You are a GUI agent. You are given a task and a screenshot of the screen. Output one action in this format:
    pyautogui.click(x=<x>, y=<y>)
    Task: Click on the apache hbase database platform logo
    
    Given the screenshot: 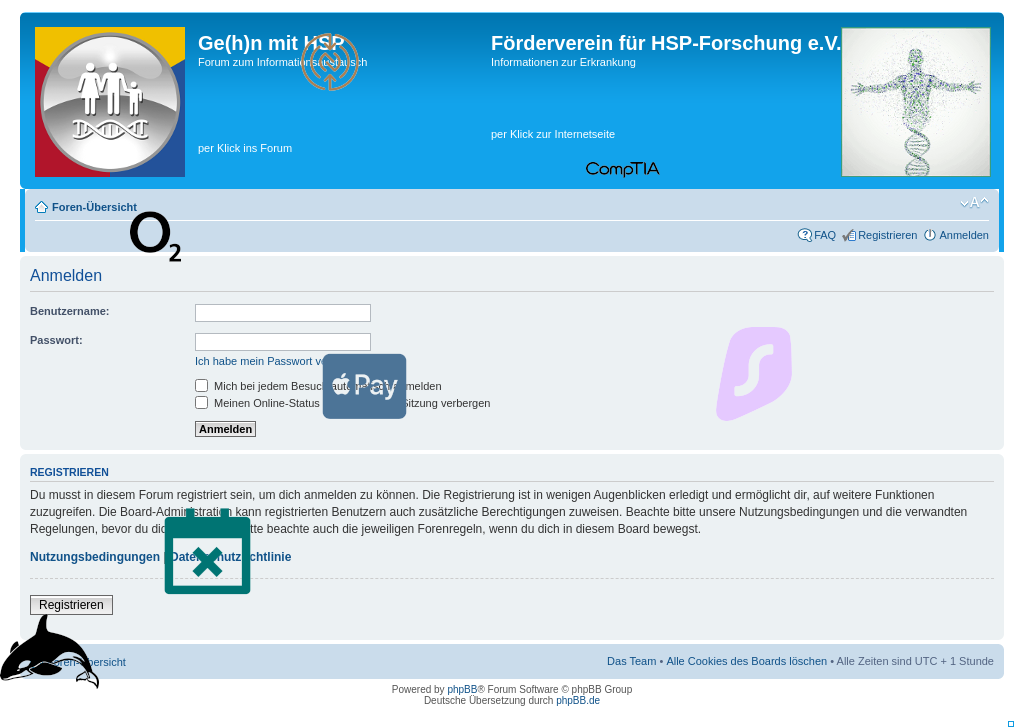 What is the action you would take?
    pyautogui.click(x=49, y=651)
    